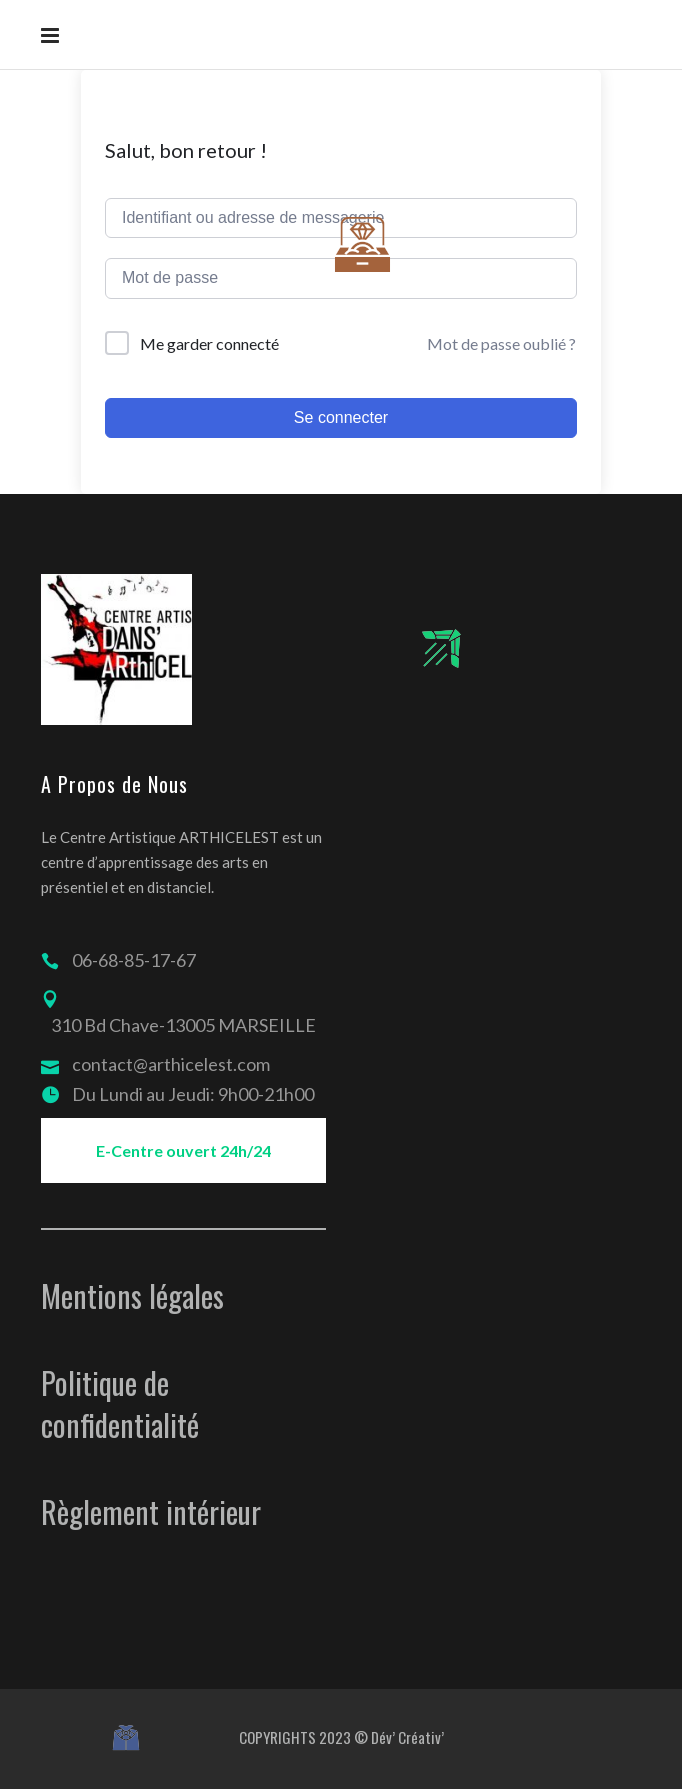 The width and height of the screenshot is (682, 1789). Describe the element at coordinates (362, 244) in the screenshot. I see `view jewelry or engagement ring item` at that location.